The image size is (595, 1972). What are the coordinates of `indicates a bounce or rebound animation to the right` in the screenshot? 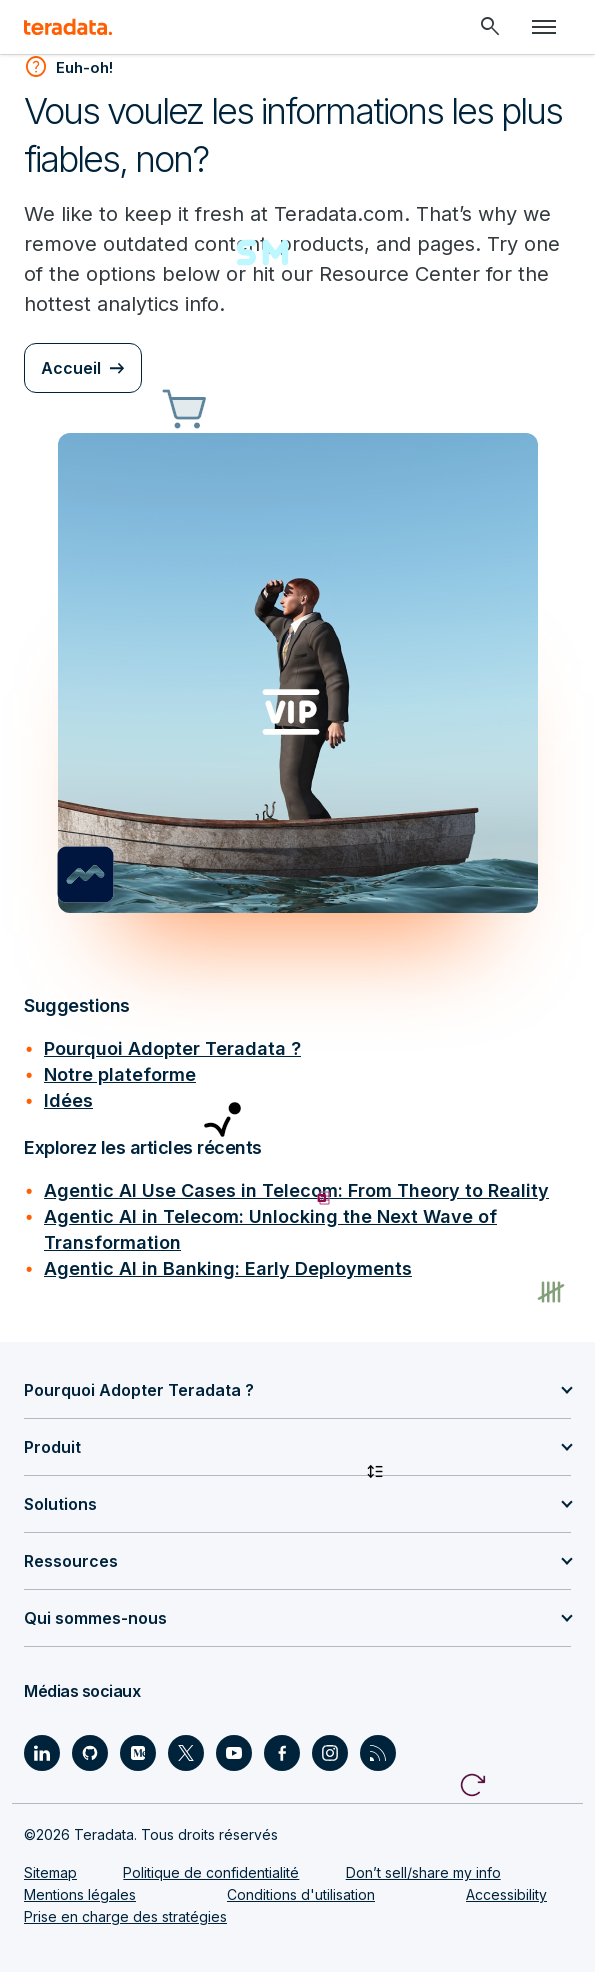 It's located at (222, 1118).